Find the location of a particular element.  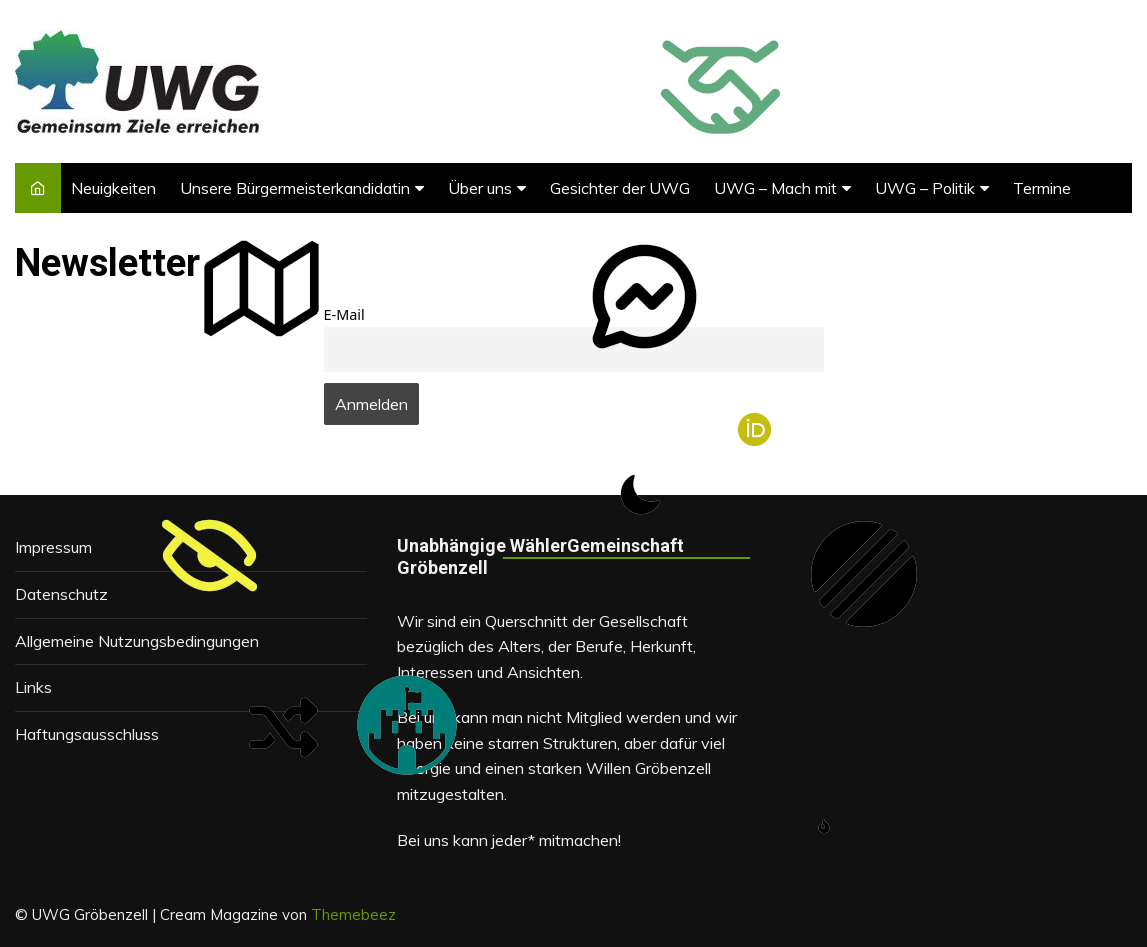

indicates a partnership or collaboration is located at coordinates (720, 85).